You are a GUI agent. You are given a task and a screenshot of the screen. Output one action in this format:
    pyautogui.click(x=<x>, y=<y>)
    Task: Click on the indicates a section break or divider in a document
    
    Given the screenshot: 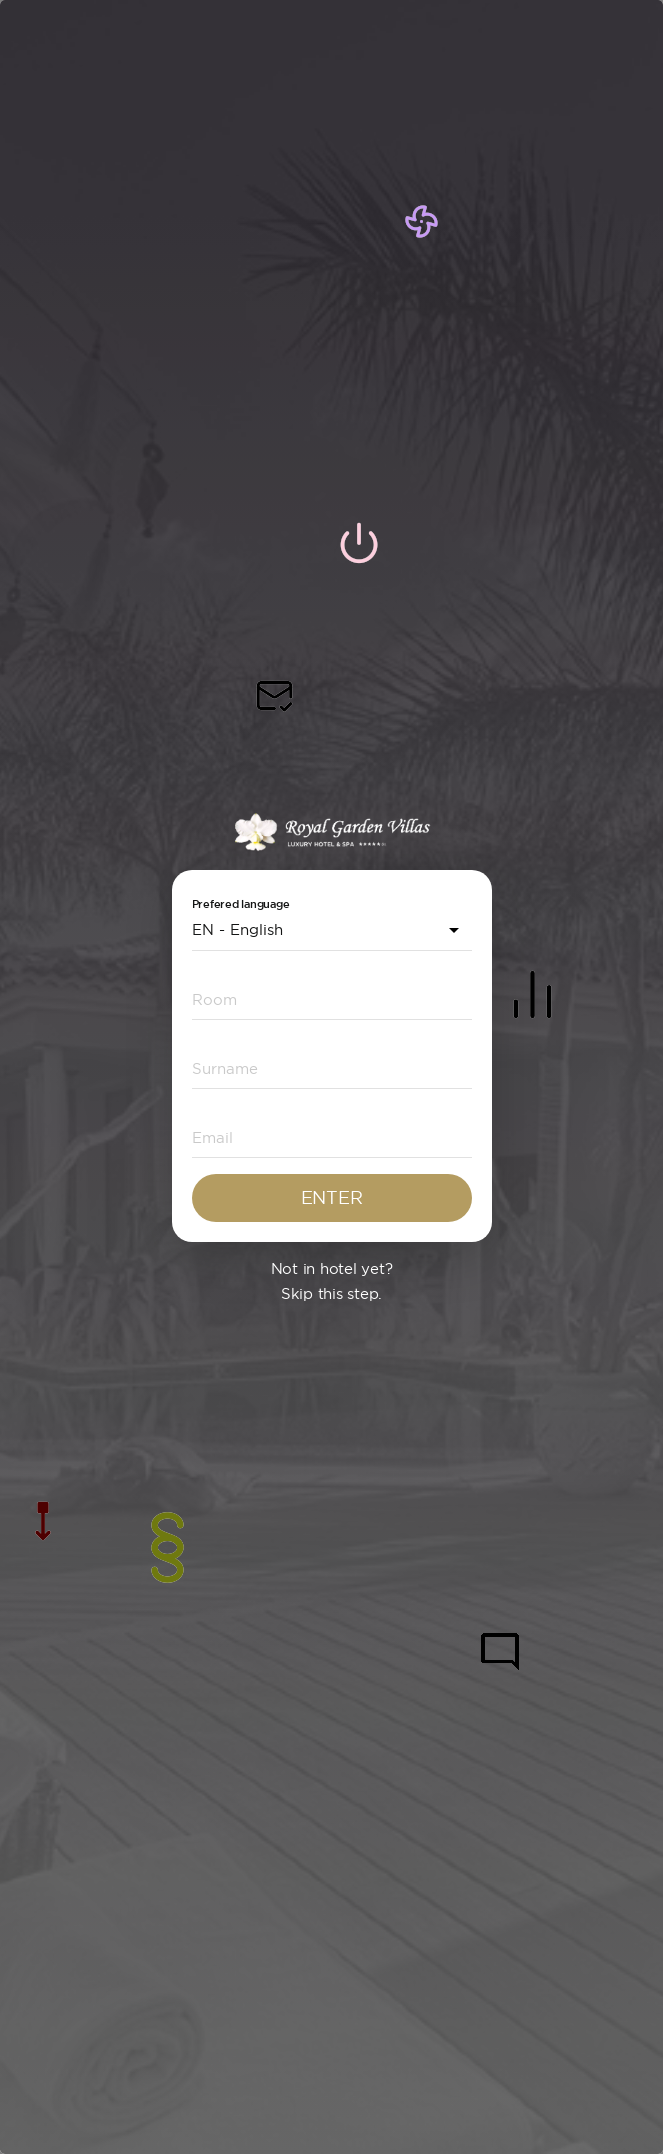 What is the action you would take?
    pyautogui.click(x=167, y=1547)
    